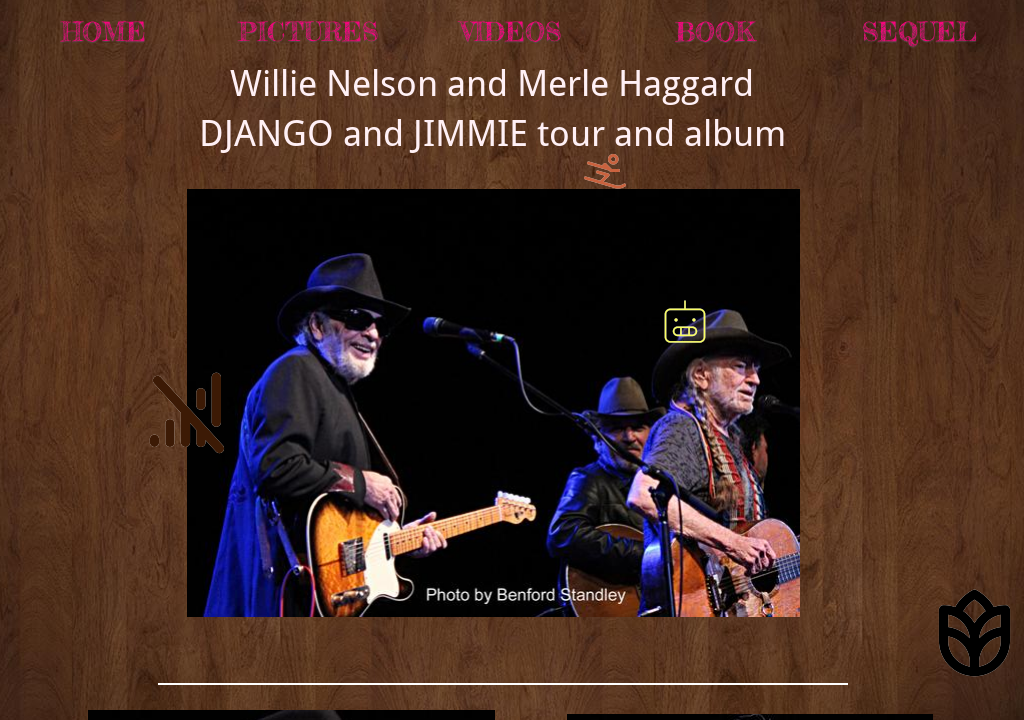 The image size is (1024, 720). I want to click on access AI assistant or chatbot, so click(685, 324).